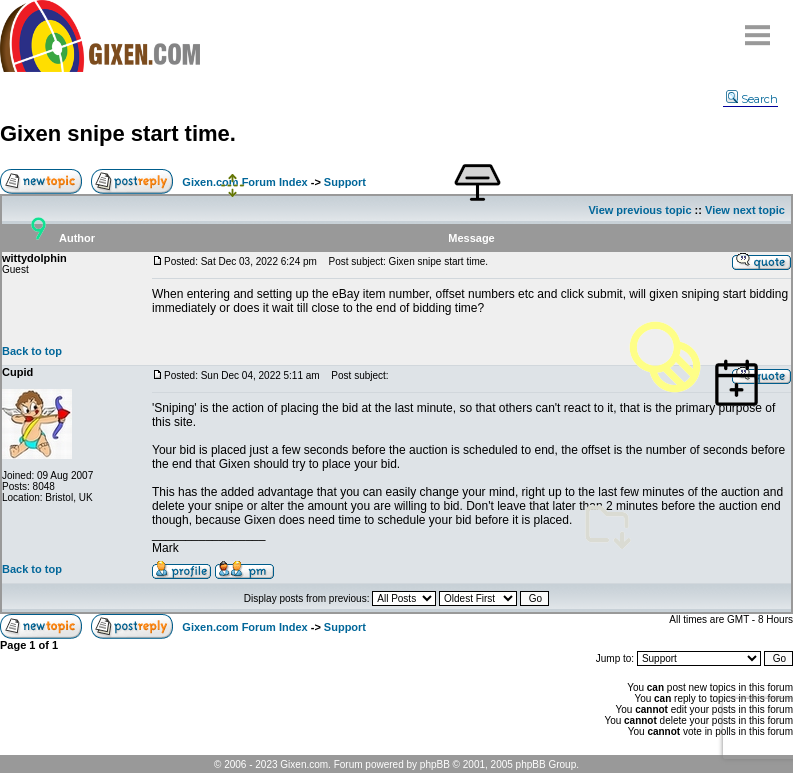 The height and width of the screenshot is (773, 793). Describe the element at coordinates (665, 357) in the screenshot. I see `subtract or remove a shape from selection` at that location.